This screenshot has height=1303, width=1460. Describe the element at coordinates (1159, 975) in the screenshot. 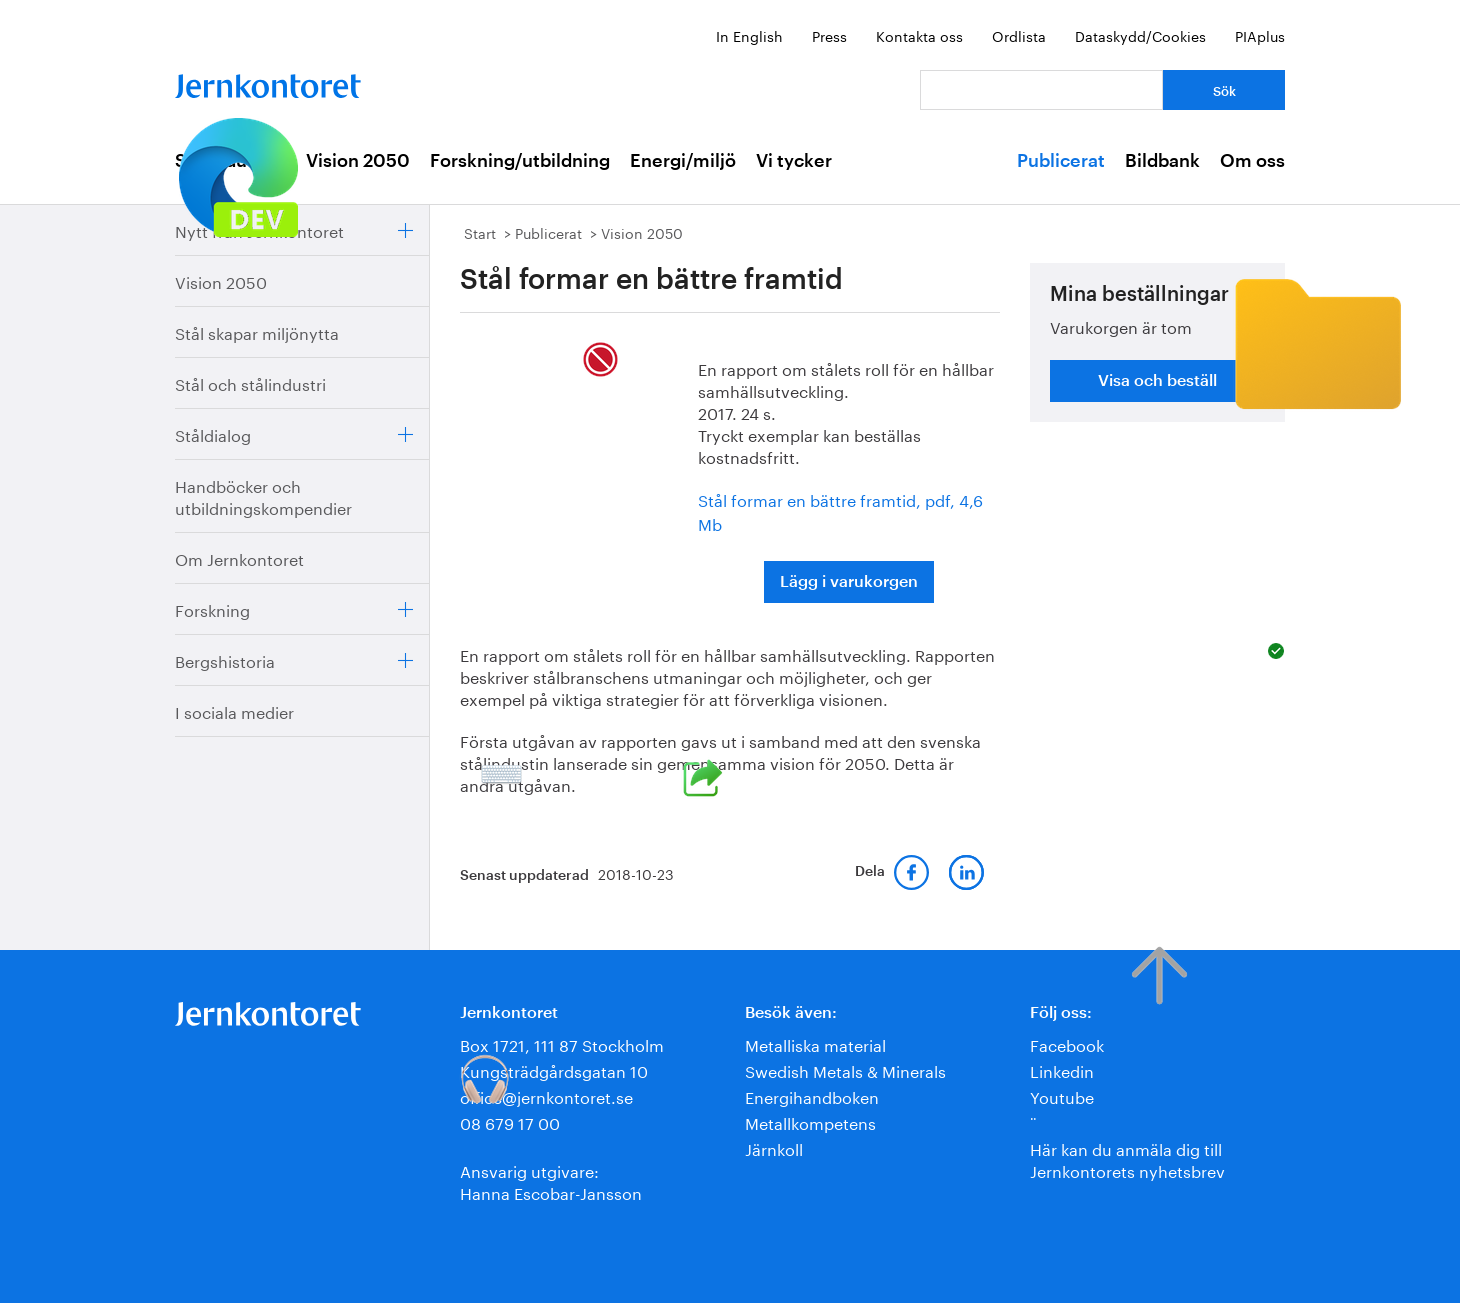

I see `upload or send file` at that location.